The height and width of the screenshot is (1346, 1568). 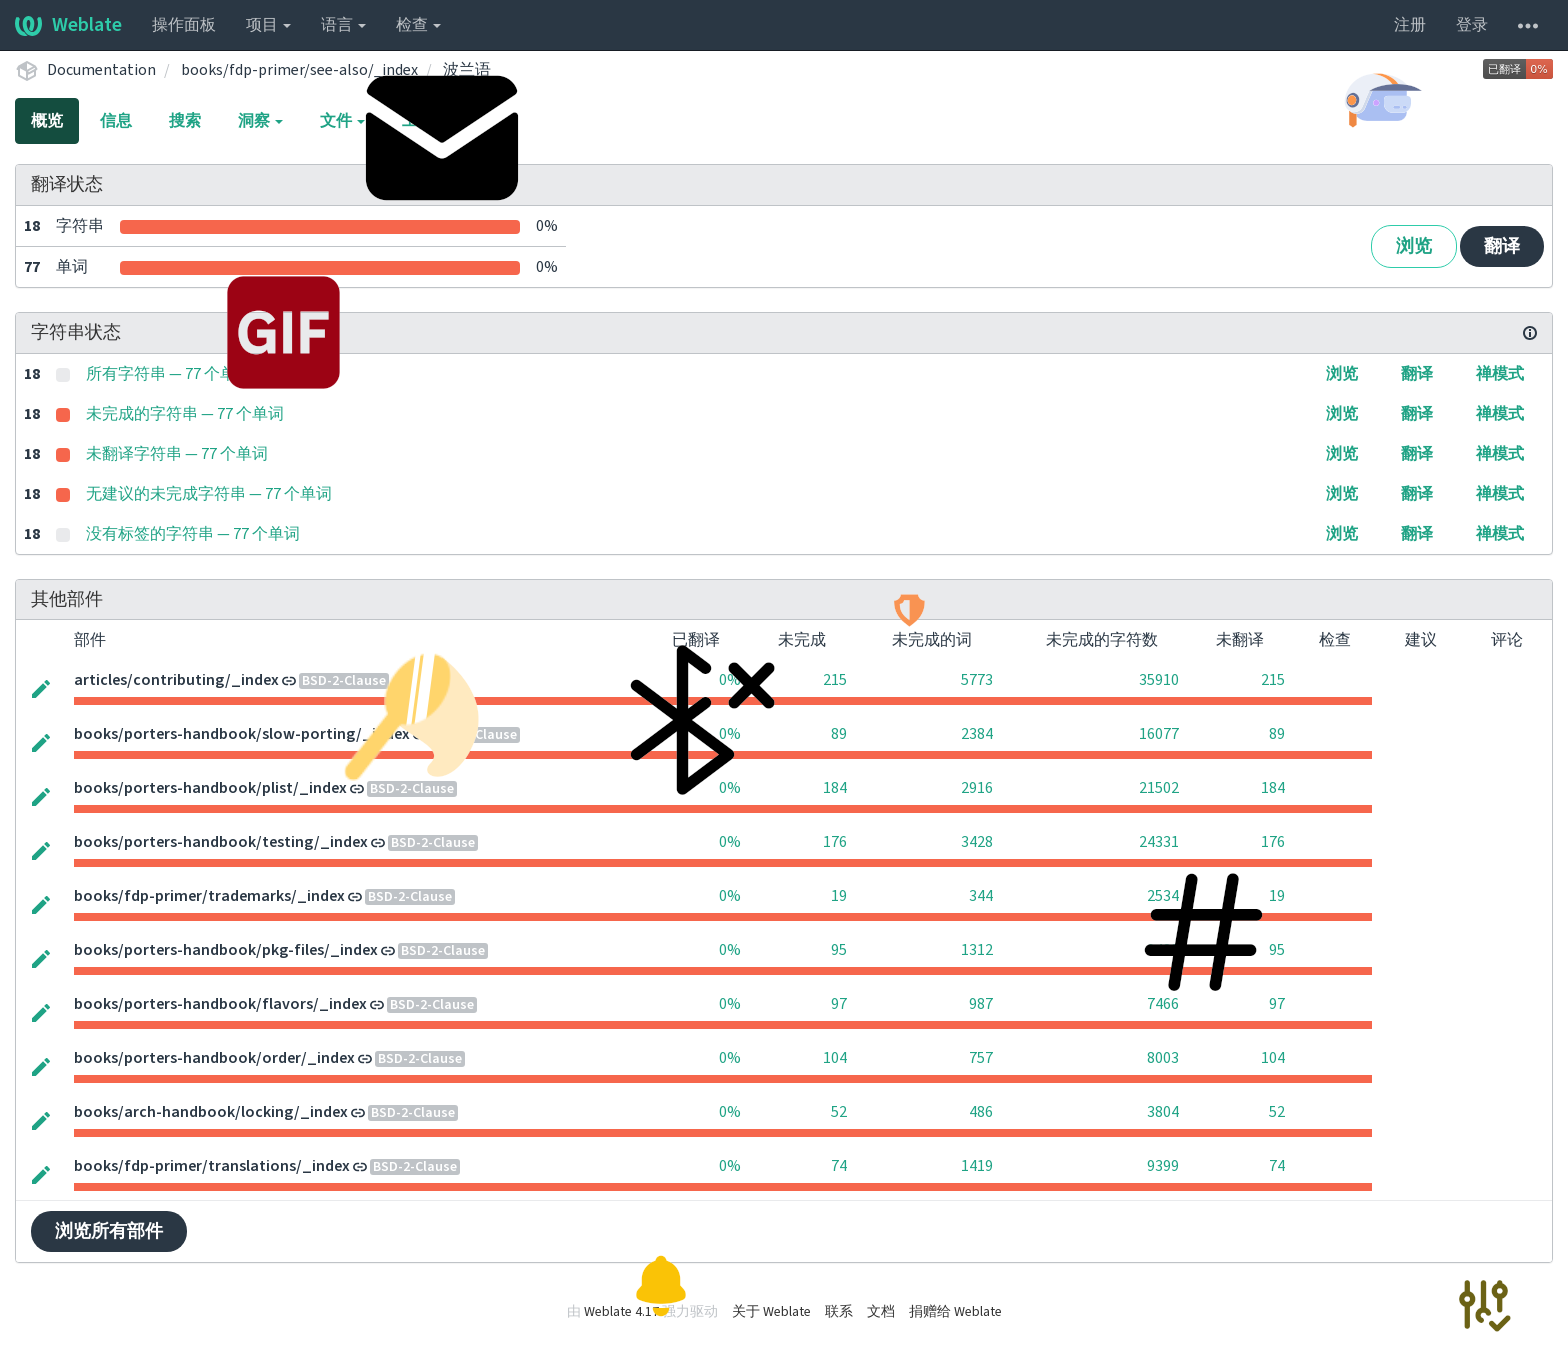 What do you see at coordinates (1383, 100) in the screenshot?
I see `discord early supporter badge` at bounding box center [1383, 100].